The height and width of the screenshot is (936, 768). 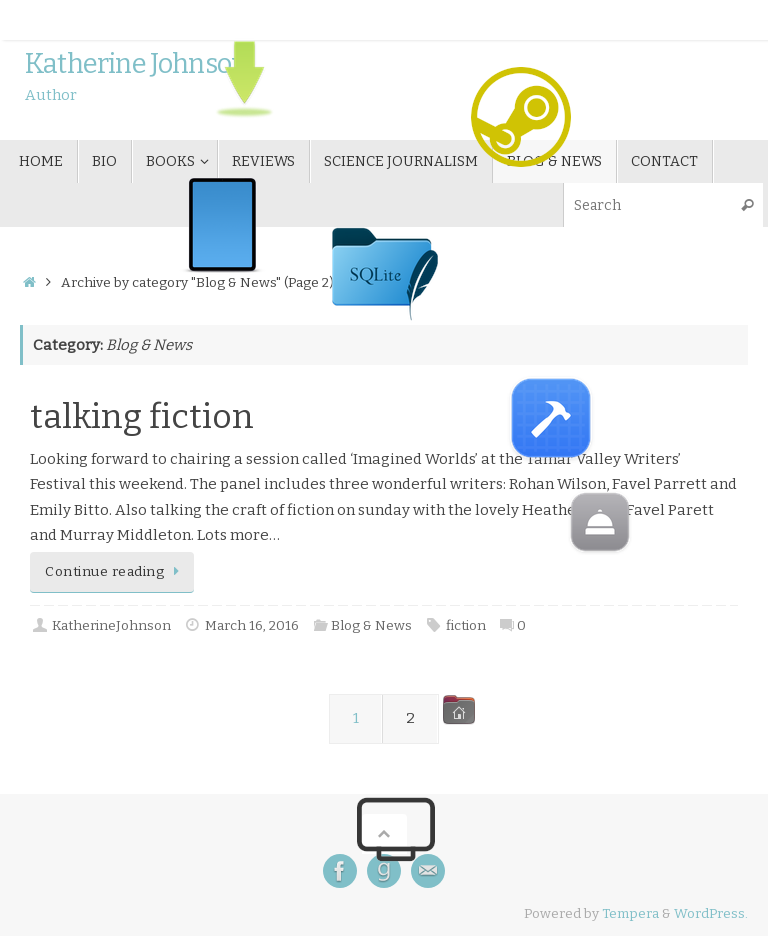 What do you see at coordinates (381, 269) in the screenshot?
I see `open folder containing SQLite database files` at bounding box center [381, 269].